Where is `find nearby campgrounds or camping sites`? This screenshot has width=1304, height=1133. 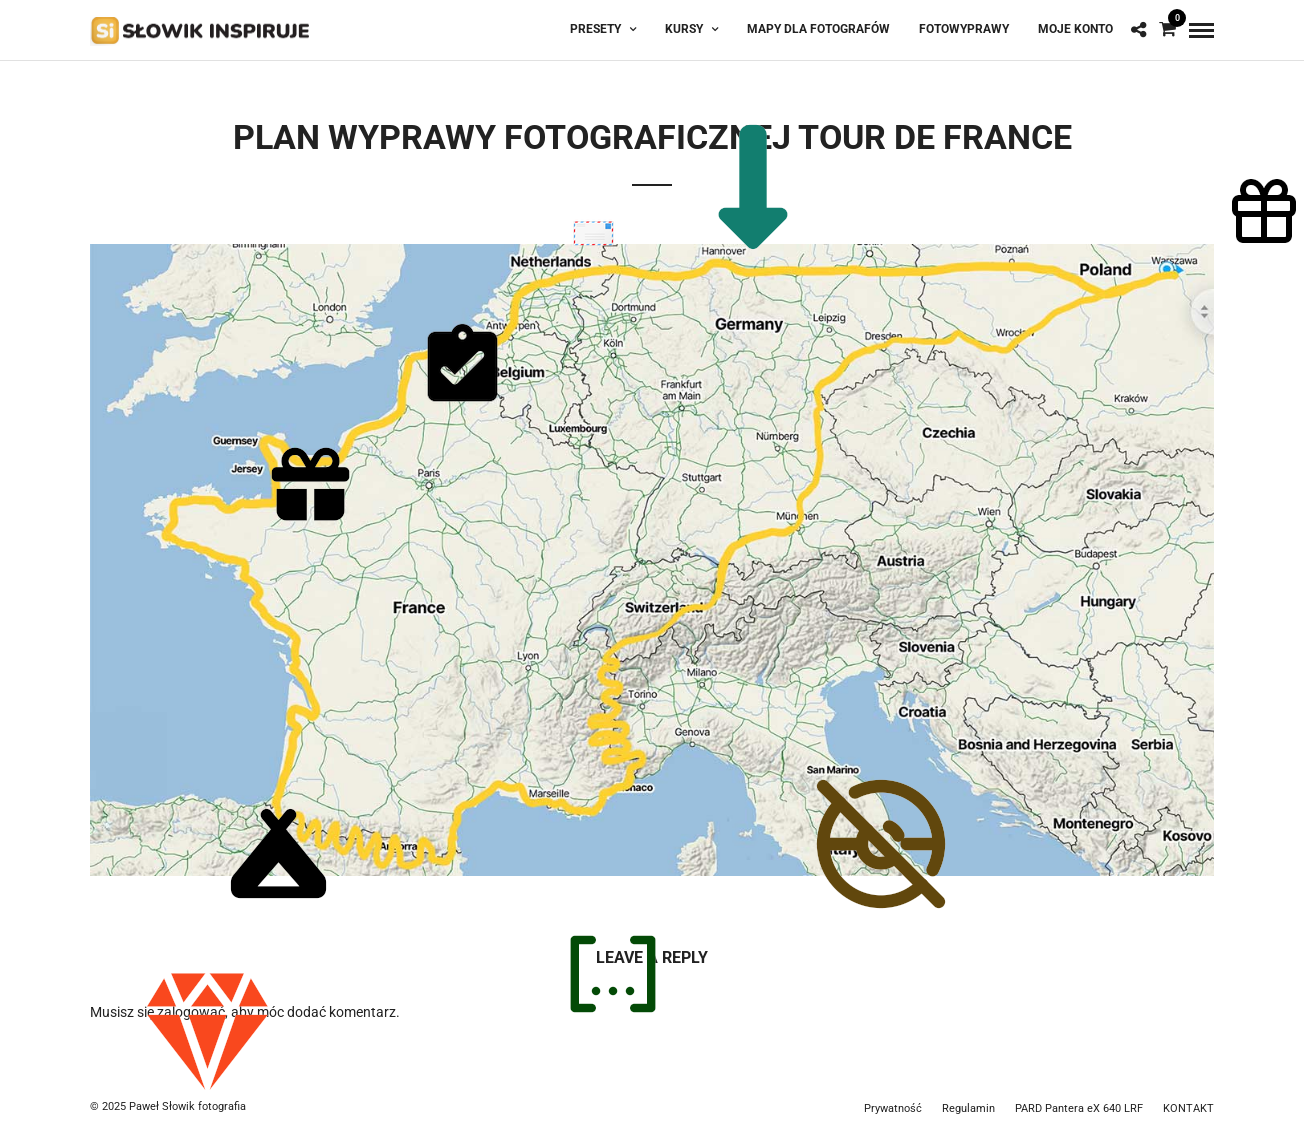 find nearby campgrounds or camping sites is located at coordinates (278, 856).